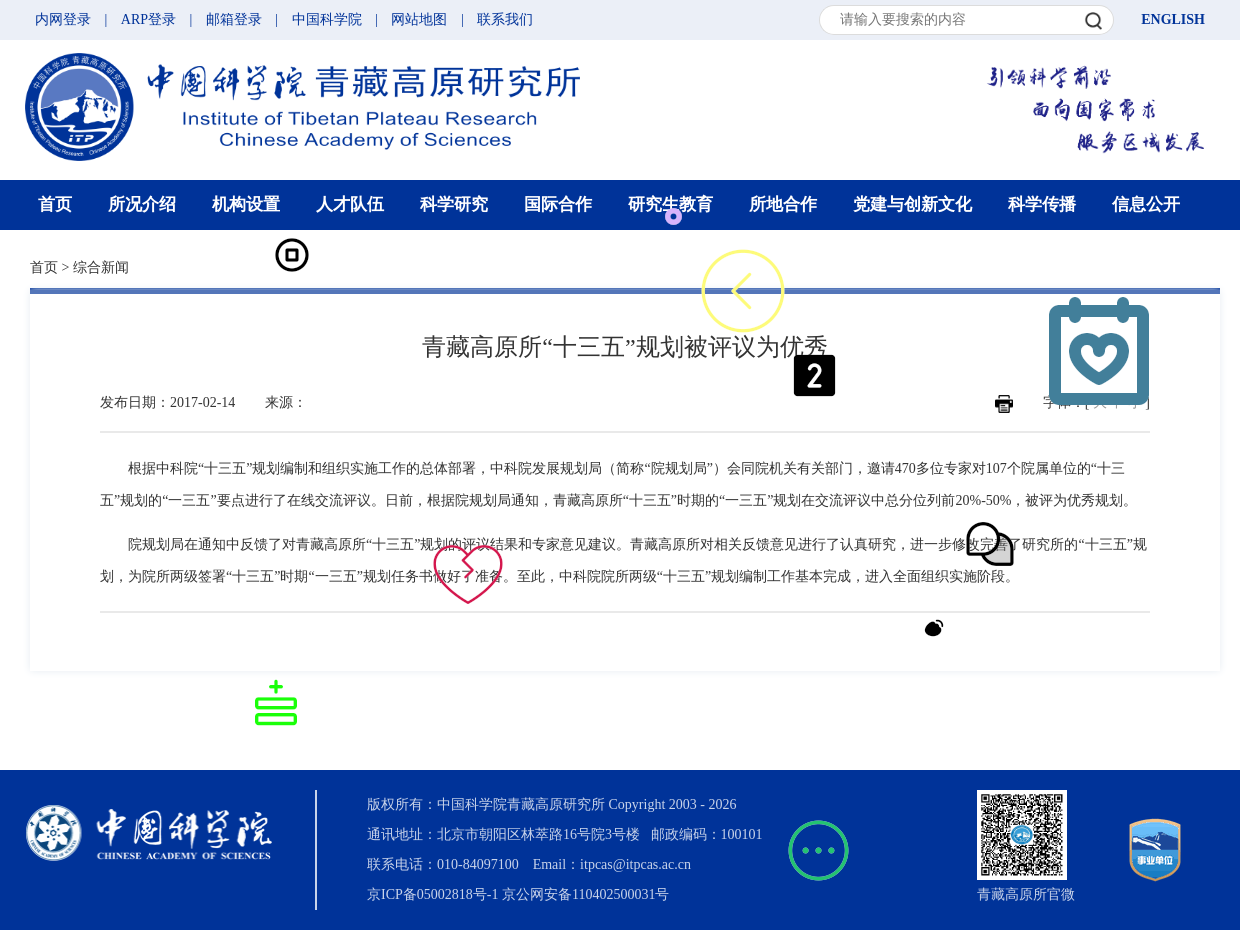  I want to click on unlike or remove from favorites, so click(468, 572).